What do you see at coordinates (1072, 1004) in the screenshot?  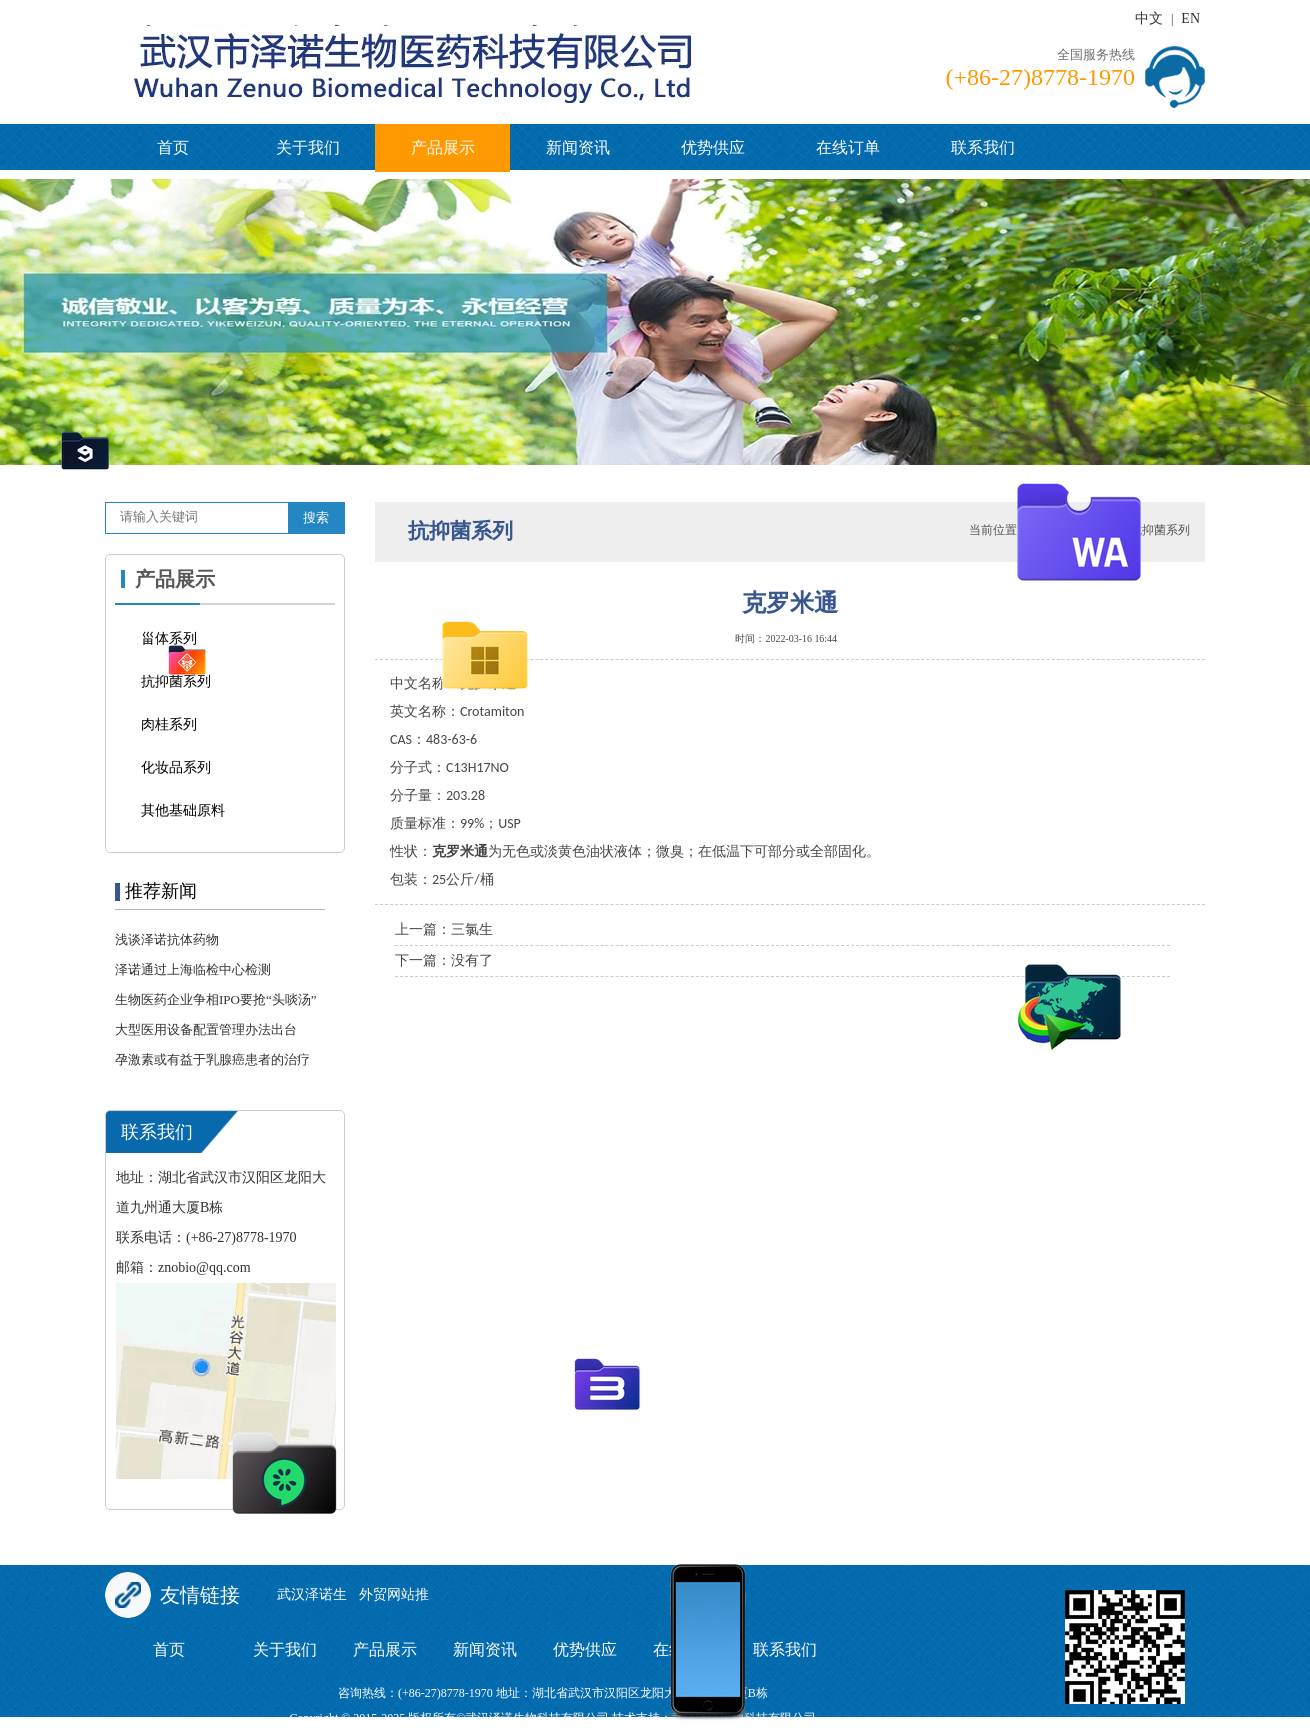 I see `open internet download manager files folder` at bounding box center [1072, 1004].